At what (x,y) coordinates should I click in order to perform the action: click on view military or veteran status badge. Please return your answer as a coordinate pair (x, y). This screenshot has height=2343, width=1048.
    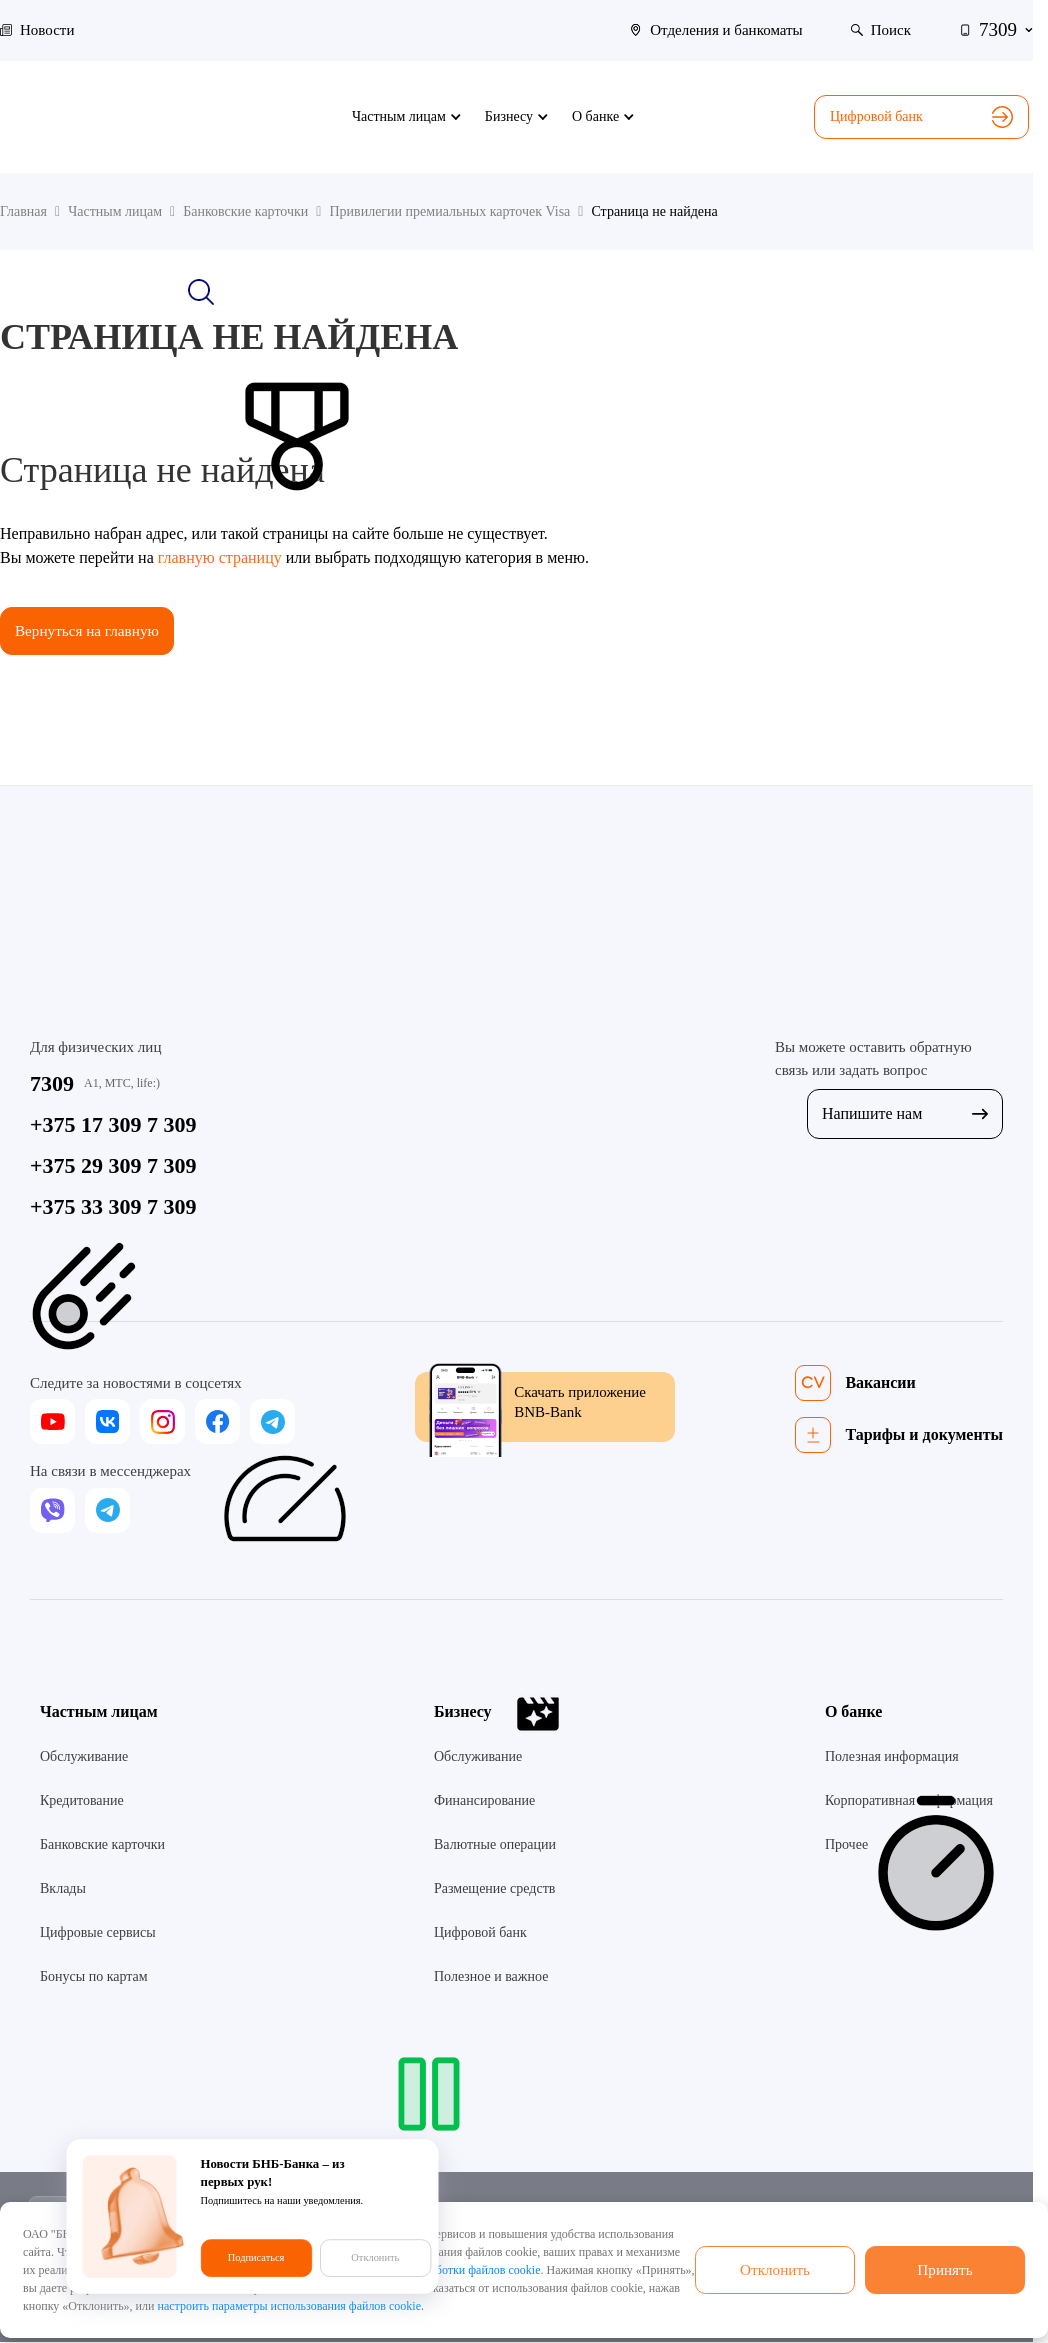
    Looking at the image, I should click on (297, 430).